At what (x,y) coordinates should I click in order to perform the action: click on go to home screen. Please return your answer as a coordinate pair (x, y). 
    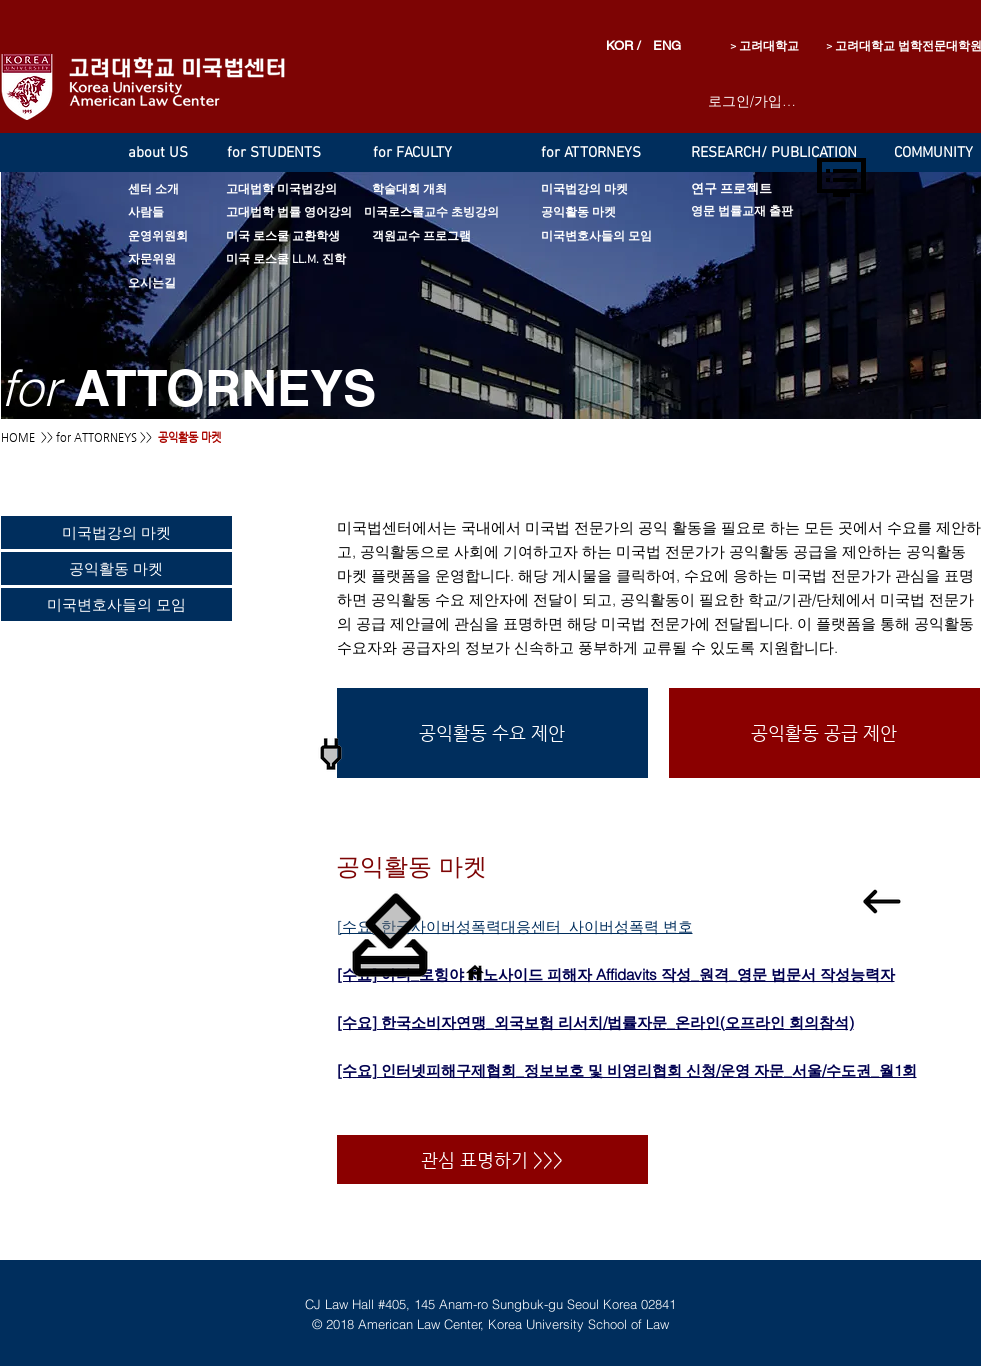
    Looking at the image, I should click on (475, 973).